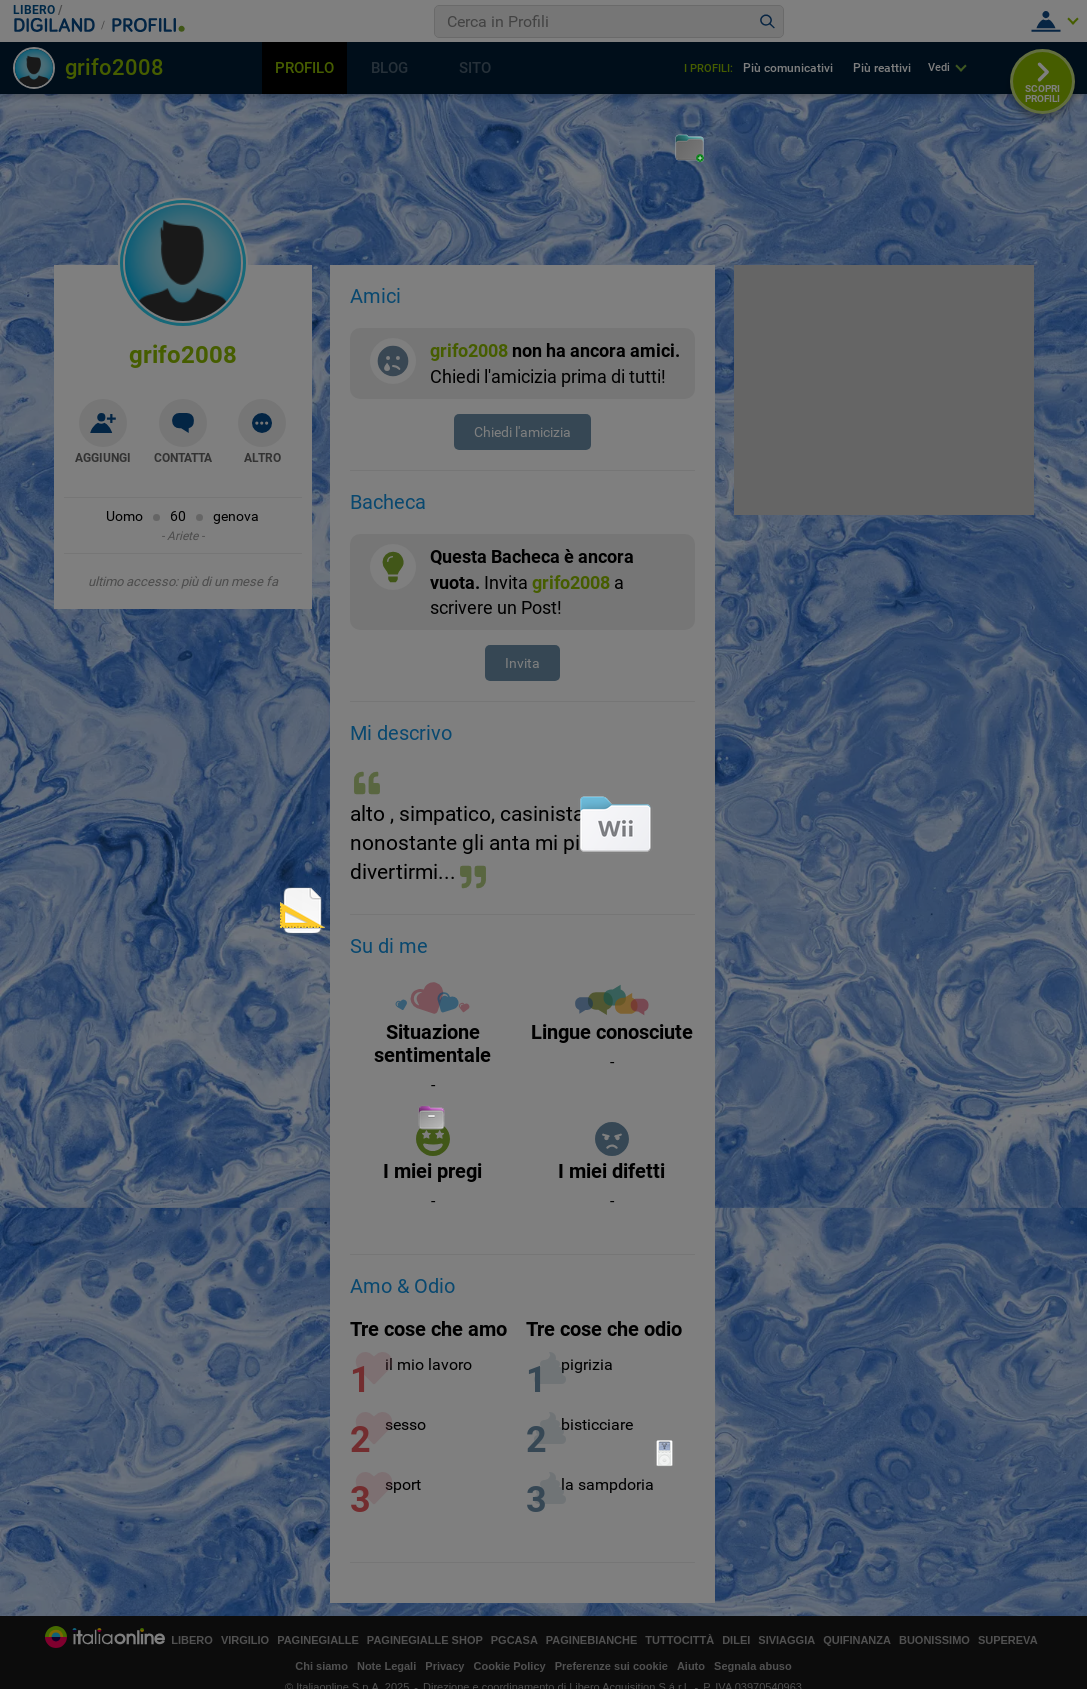 The height and width of the screenshot is (1689, 1087). I want to click on folder for nintendo wii related files and games, so click(615, 826).